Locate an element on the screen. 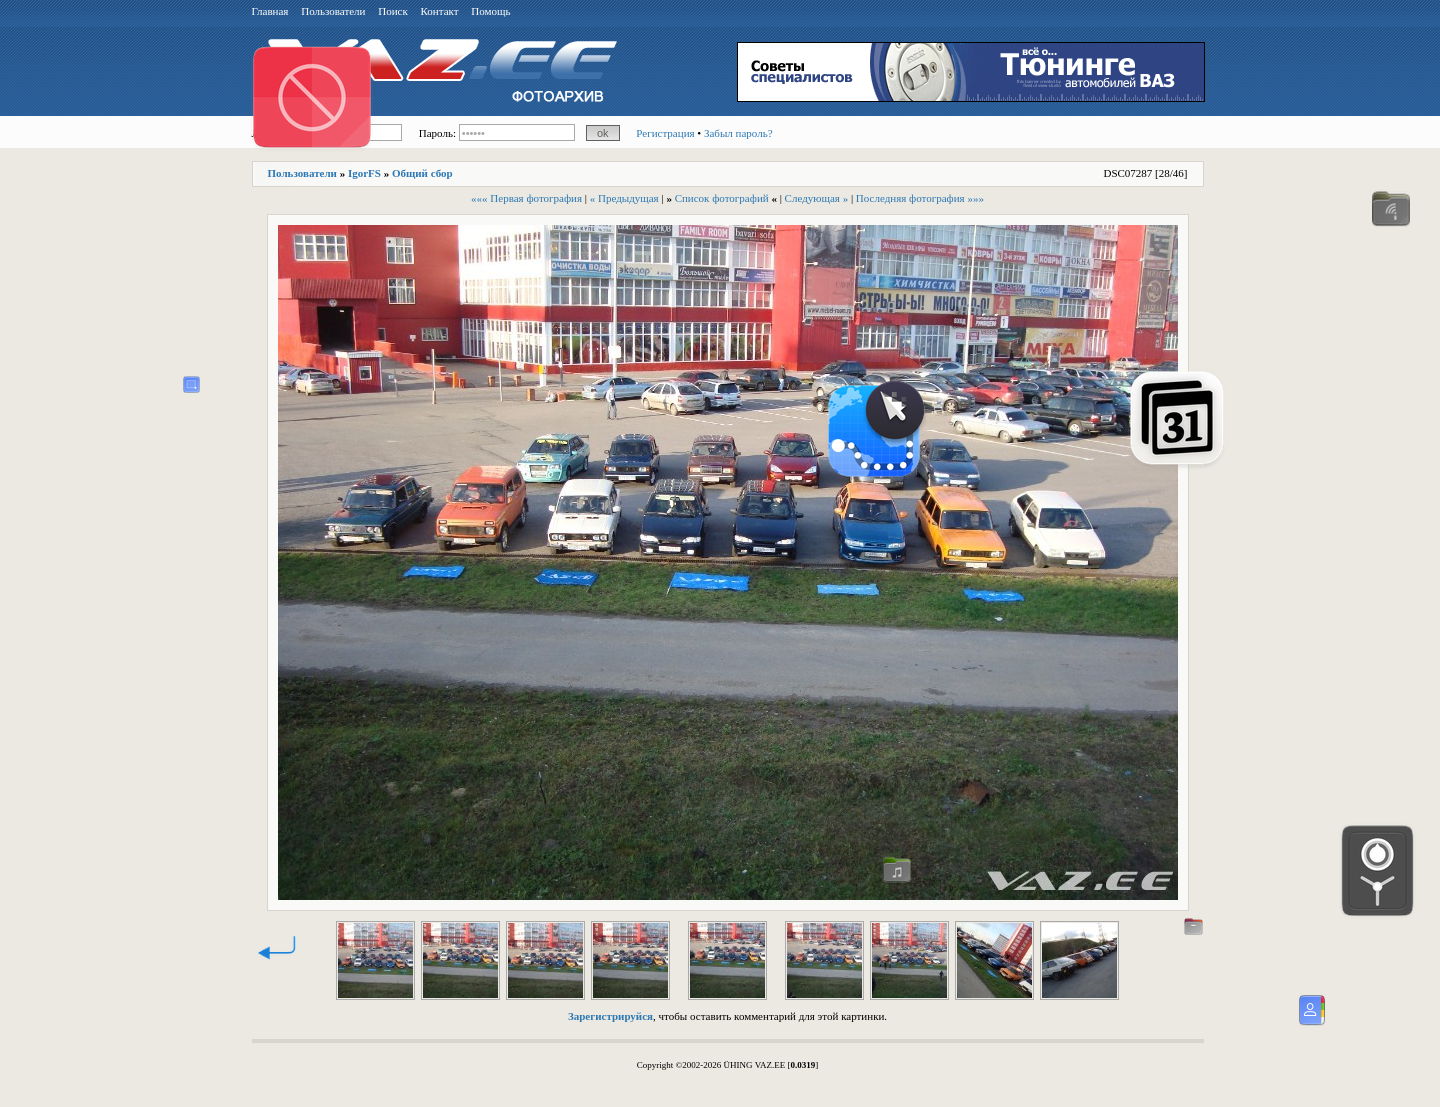  open notion calendar app is located at coordinates (1177, 418).